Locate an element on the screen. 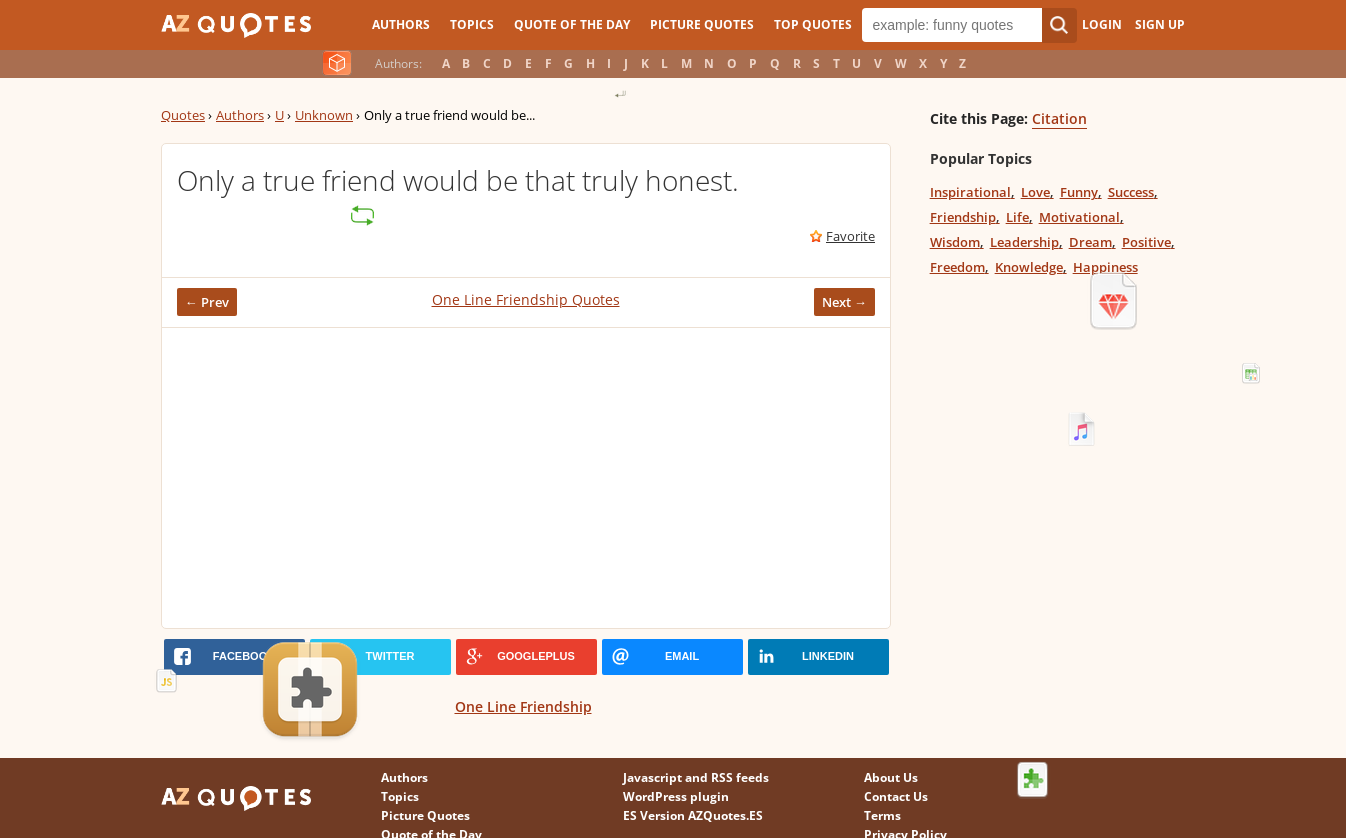 The image size is (1346, 838). reply to all recipients of an email is located at coordinates (620, 94).